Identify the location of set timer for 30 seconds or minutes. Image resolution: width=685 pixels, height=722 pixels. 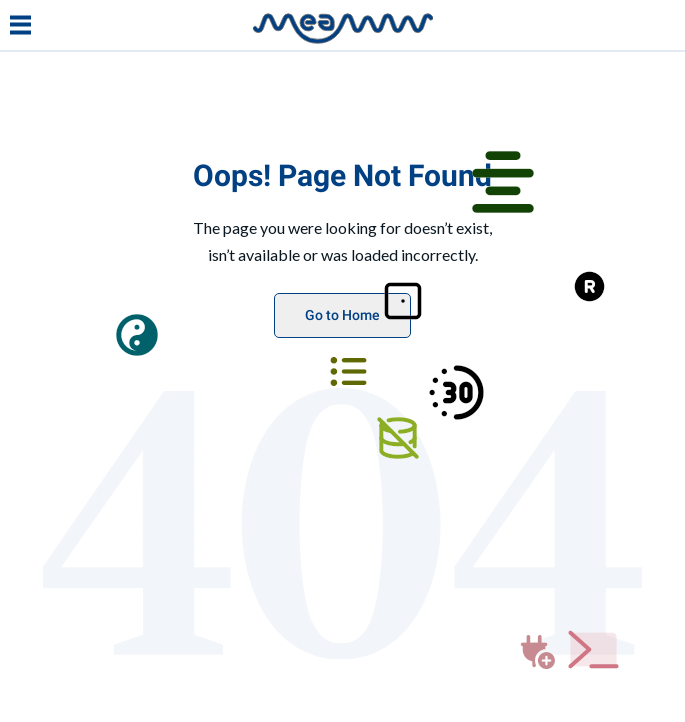
(456, 392).